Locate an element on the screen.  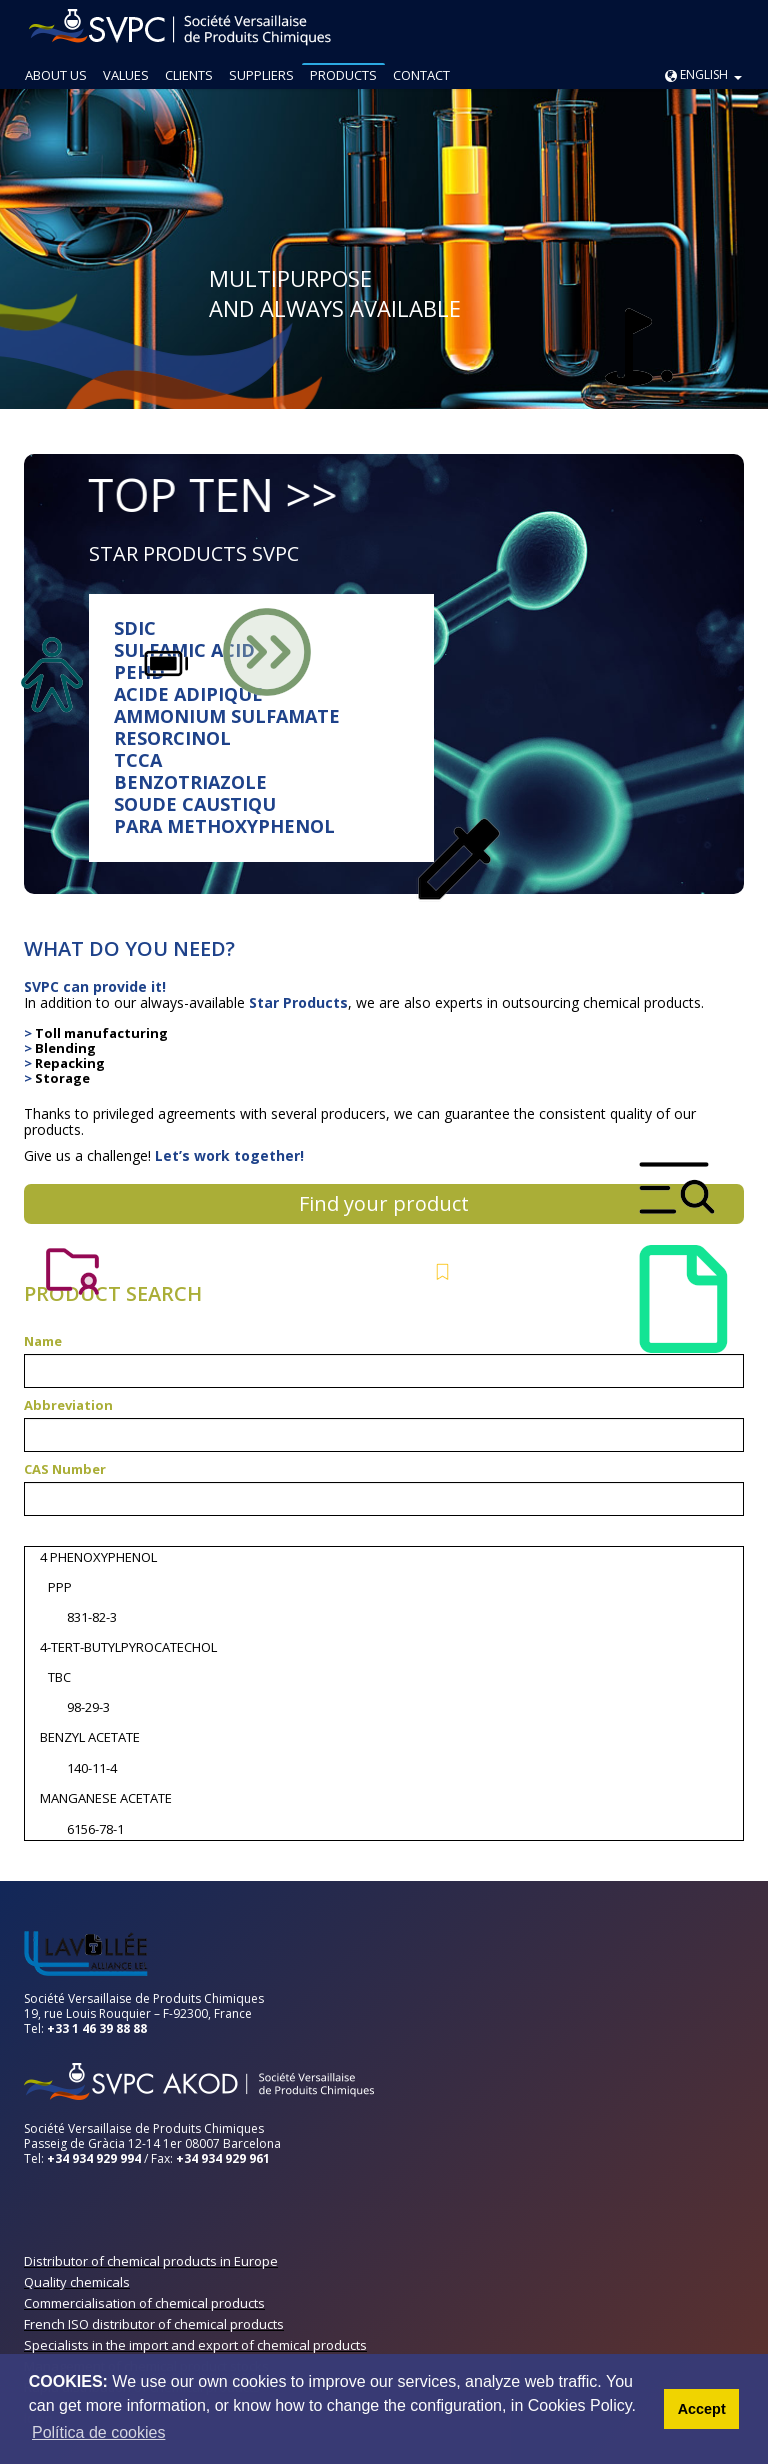
save item to bookmarks is located at coordinates (442, 1271).